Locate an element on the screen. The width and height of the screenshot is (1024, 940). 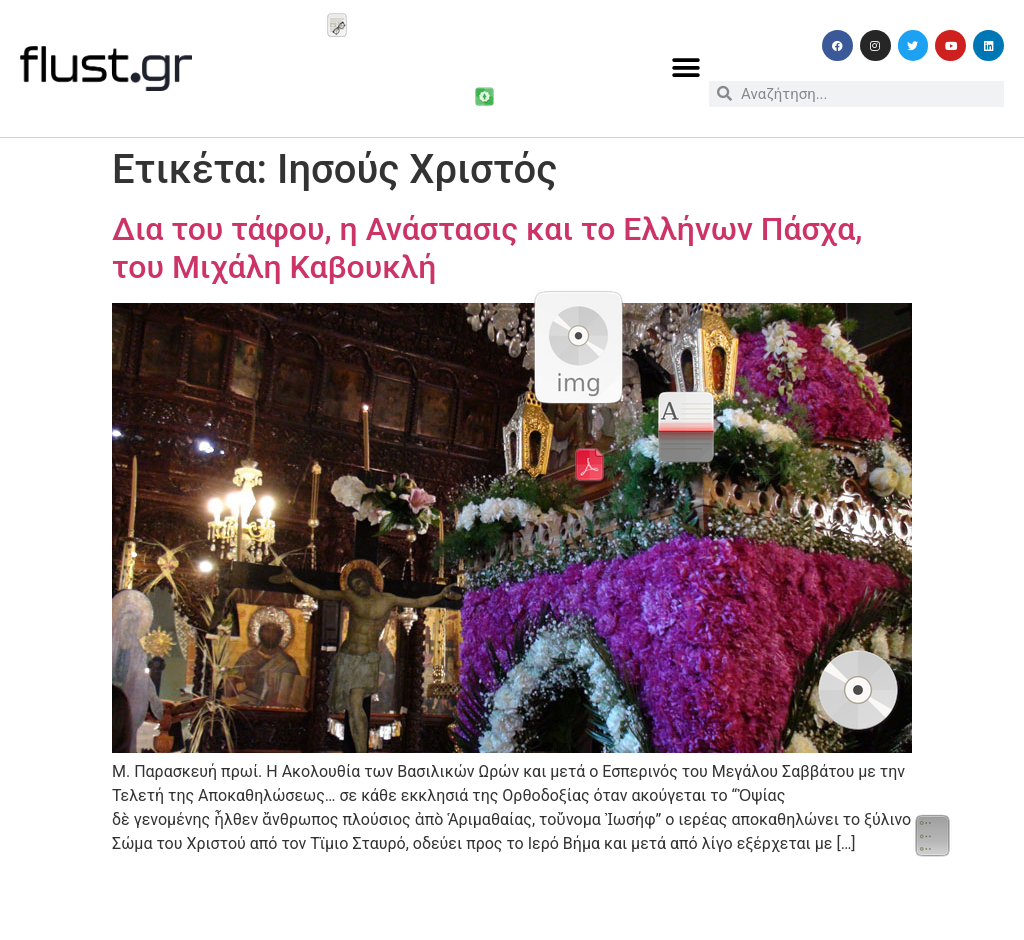
open the documents app is located at coordinates (337, 25).